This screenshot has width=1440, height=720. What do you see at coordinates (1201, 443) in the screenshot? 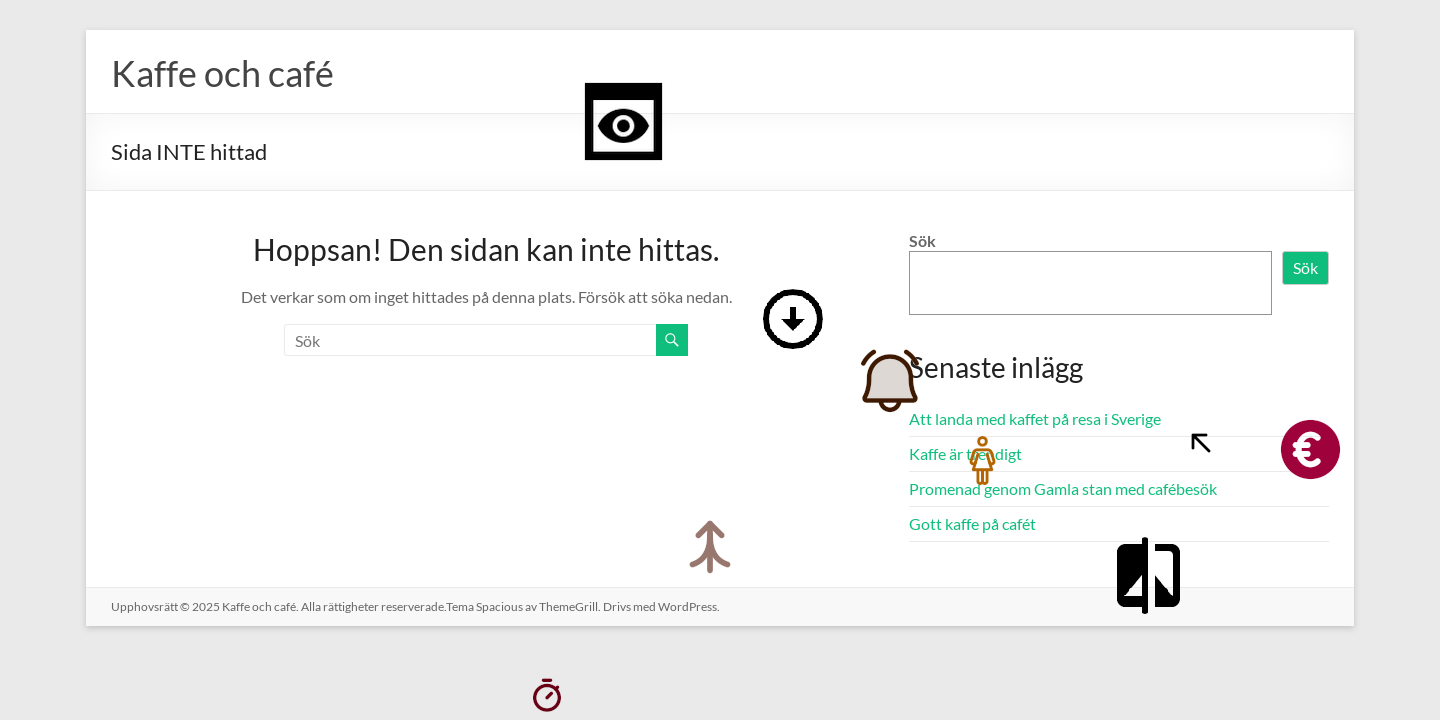
I see `navigate back or return to previous screen` at bounding box center [1201, 443].